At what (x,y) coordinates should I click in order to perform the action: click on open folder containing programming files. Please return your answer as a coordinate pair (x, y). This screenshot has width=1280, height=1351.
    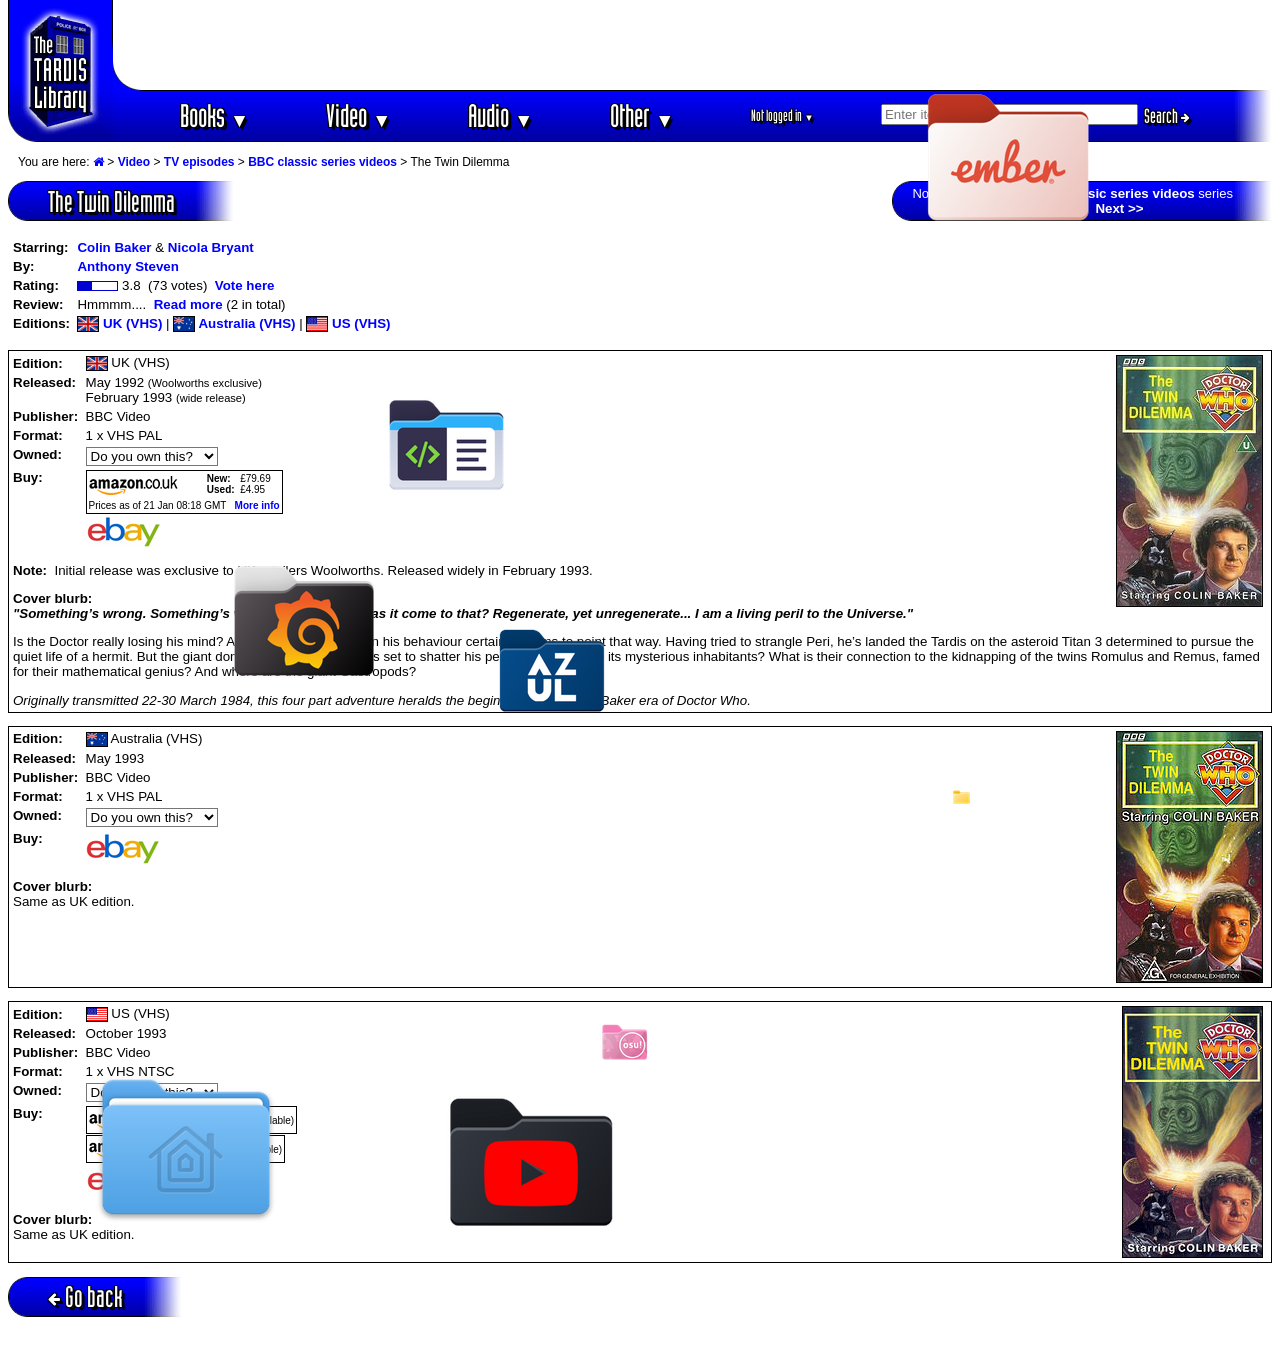
    Looking at the image, I should click on (446, 448).